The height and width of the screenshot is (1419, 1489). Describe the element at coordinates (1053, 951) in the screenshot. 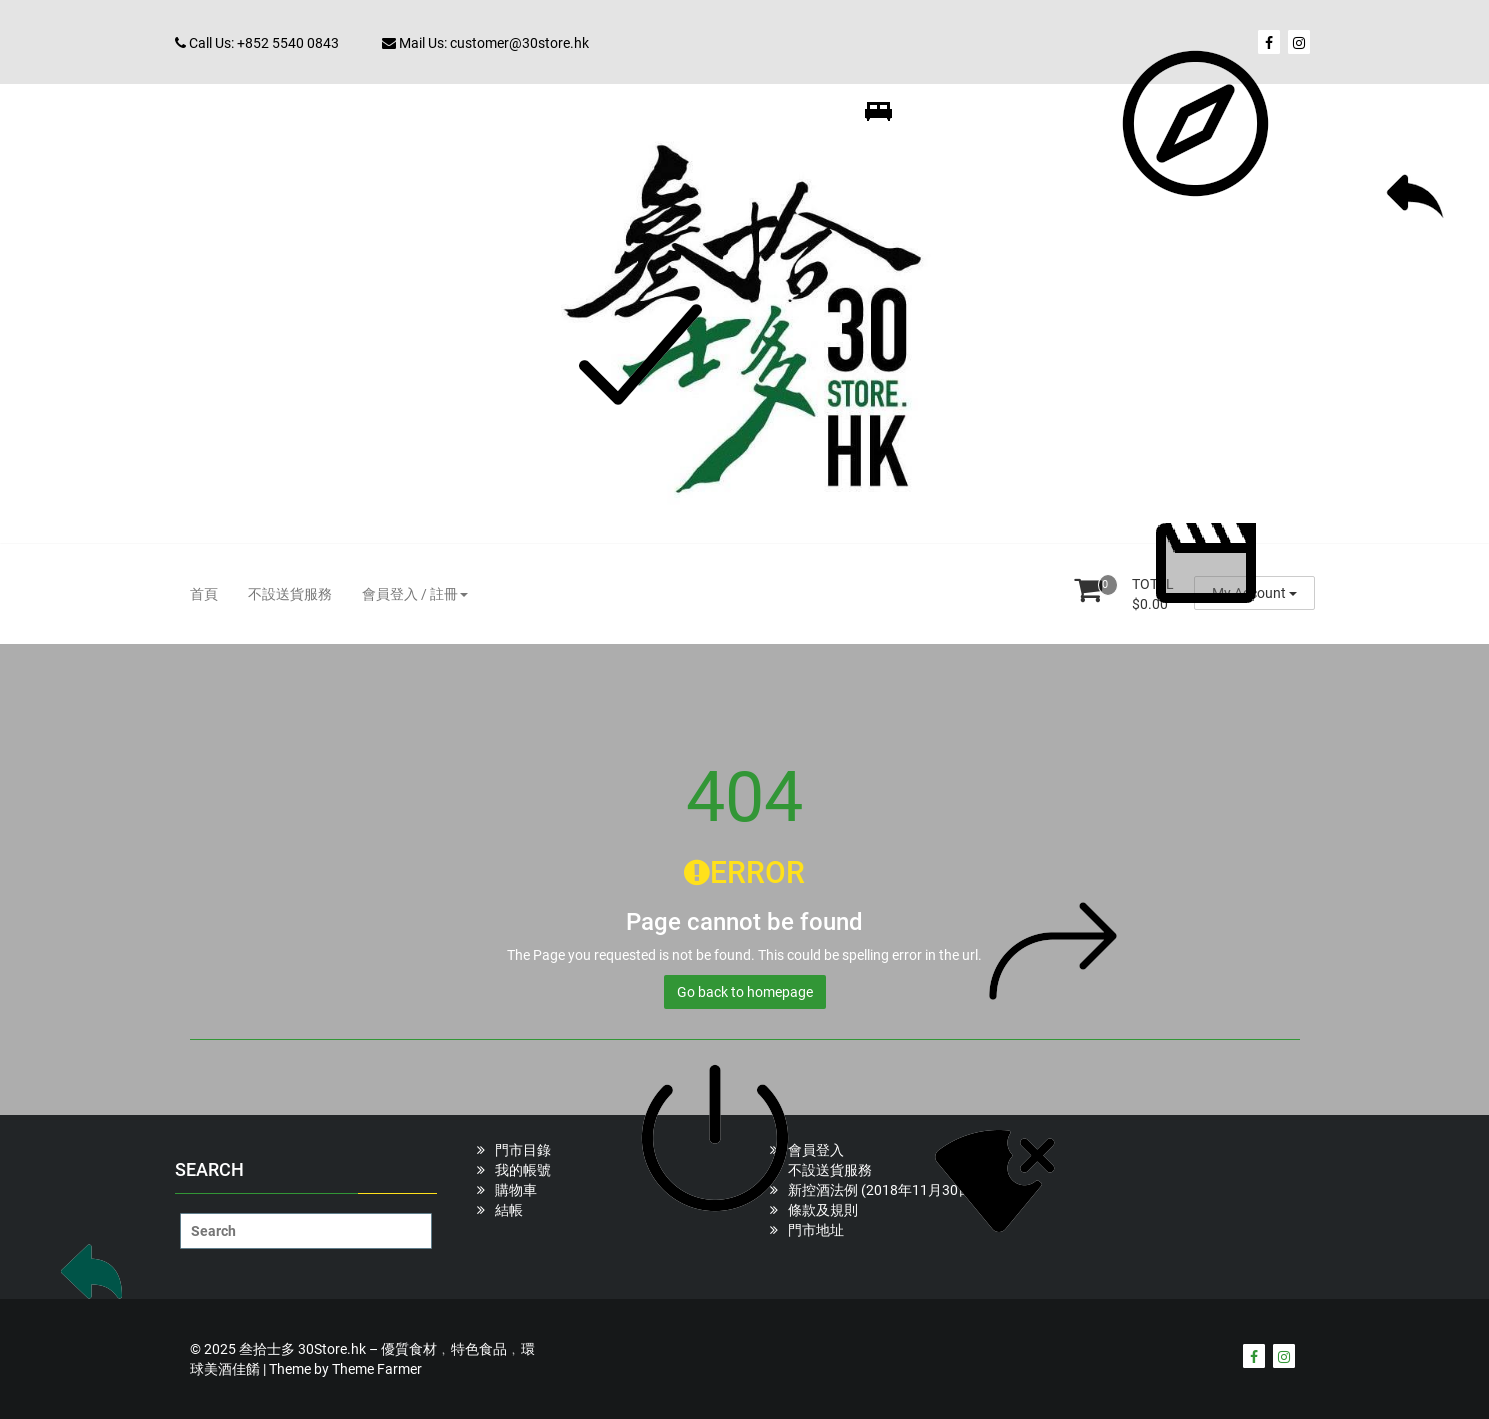

I see `share or forward content` at that location.